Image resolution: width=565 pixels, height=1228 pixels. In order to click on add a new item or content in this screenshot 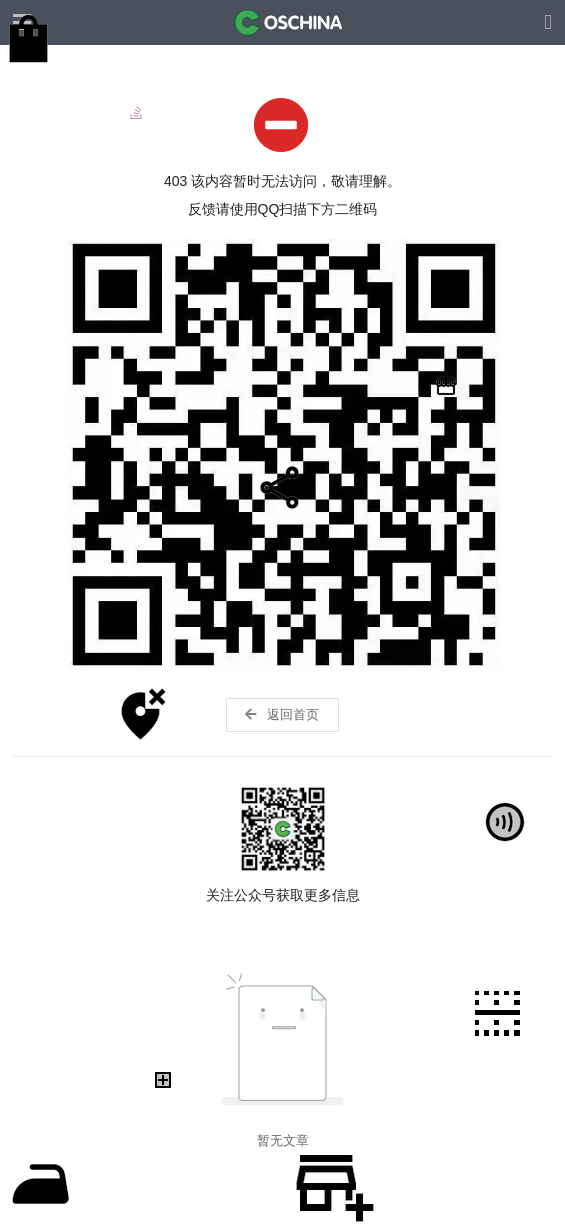, I will do `click(163, 1080)`.